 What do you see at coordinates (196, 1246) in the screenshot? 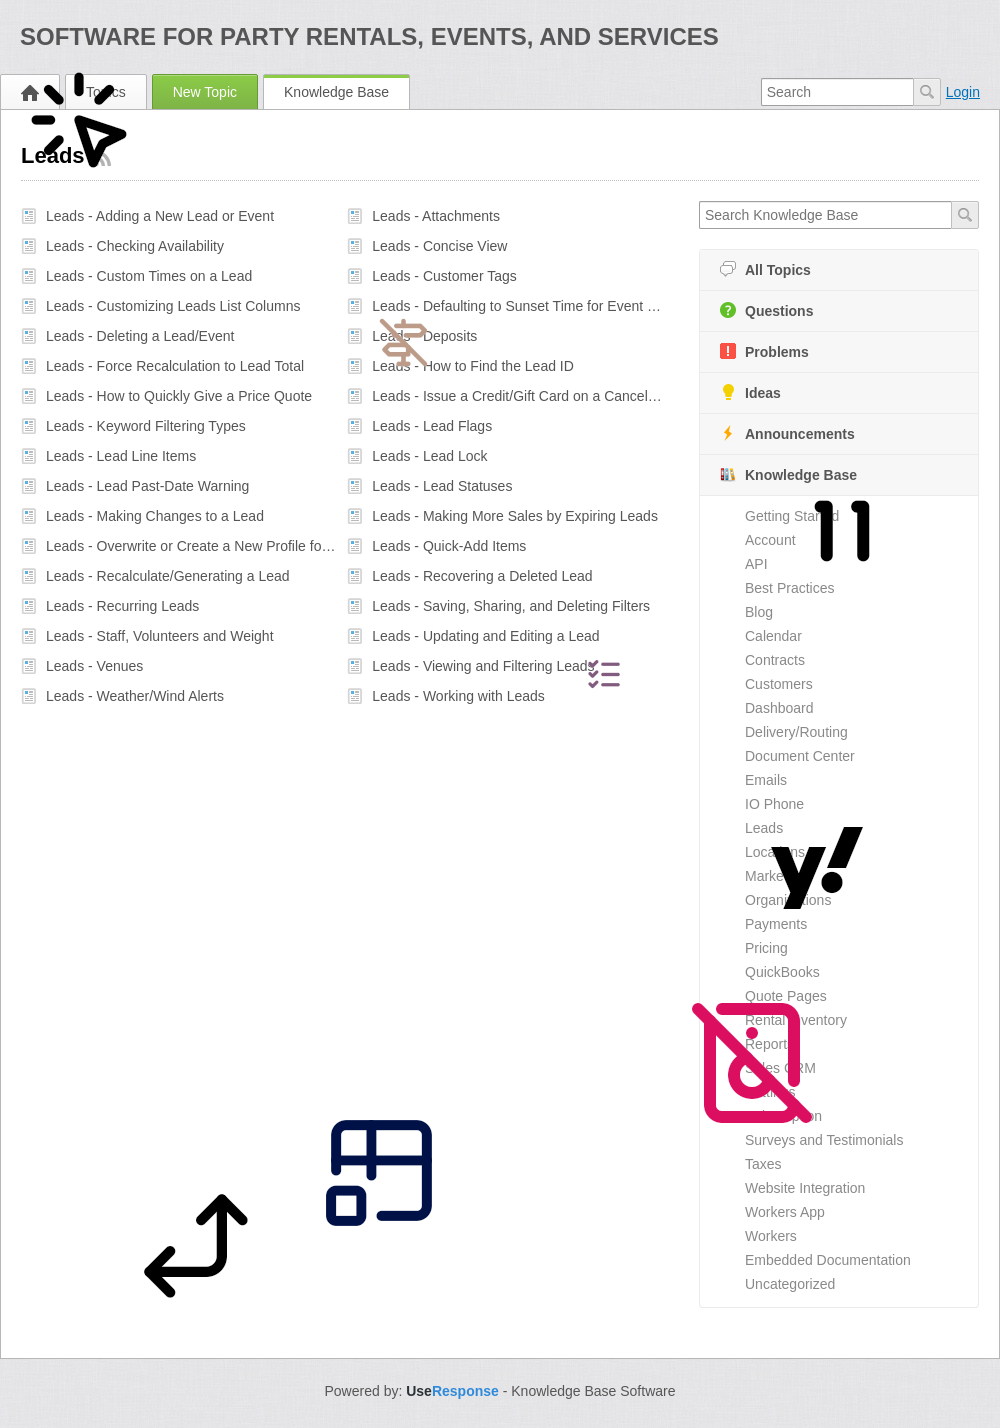
I see `move content to upper left corner` at bounding box center [196, 1246].